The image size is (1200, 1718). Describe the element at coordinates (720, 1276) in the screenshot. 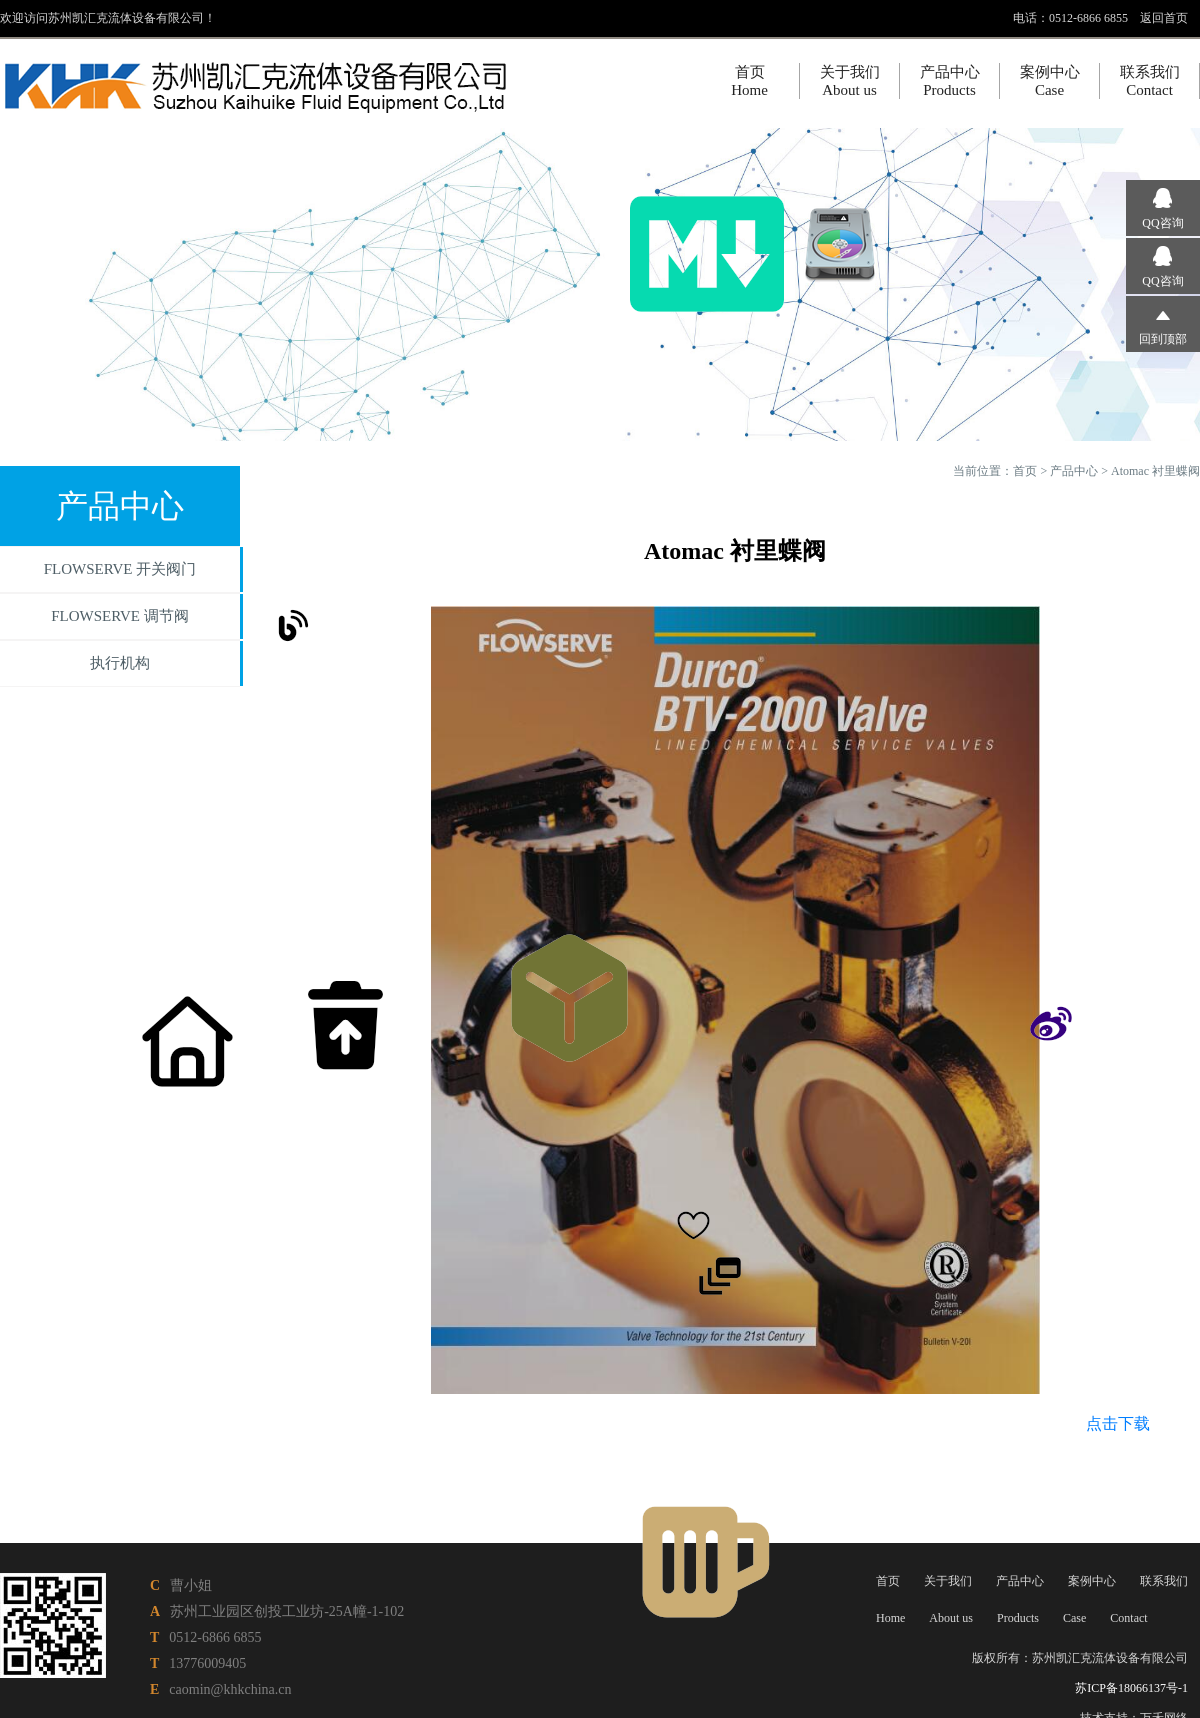

I see `view dynamic content feed` at that location.